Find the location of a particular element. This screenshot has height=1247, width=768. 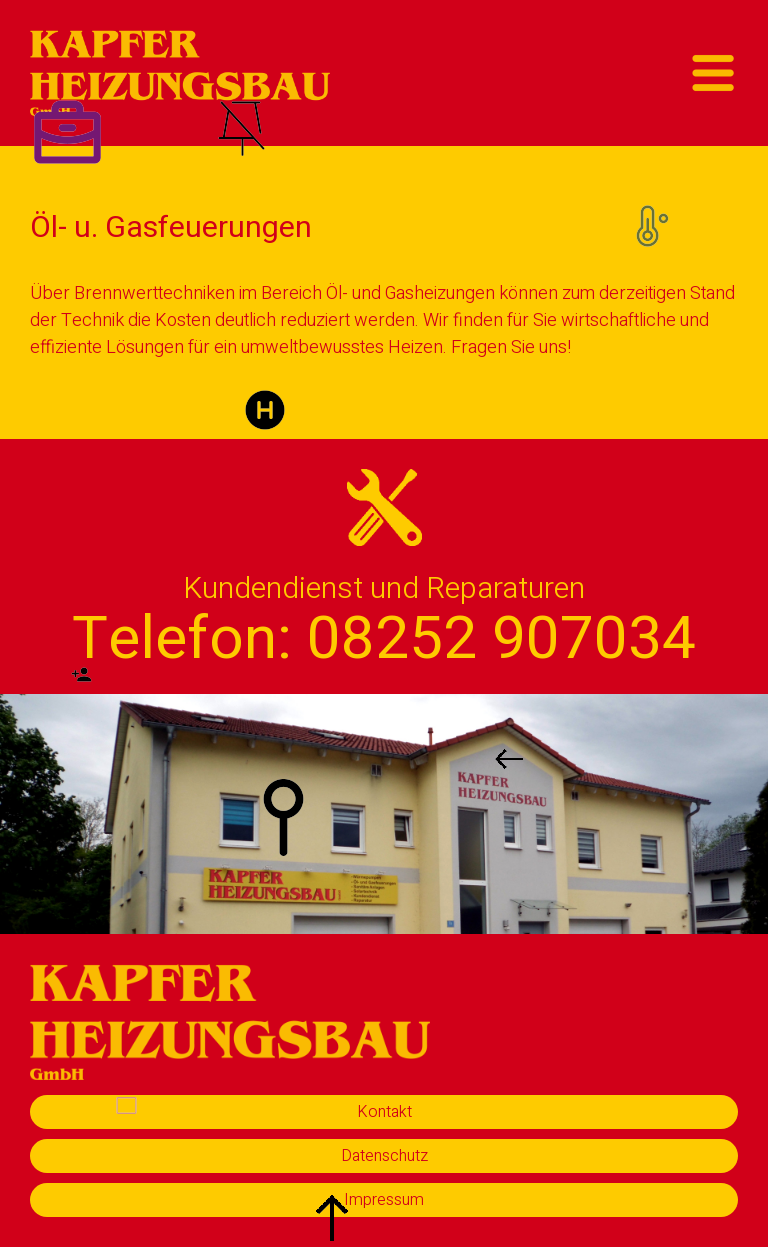

select or crop a rectangular area is located at coordinates (126, 1105).